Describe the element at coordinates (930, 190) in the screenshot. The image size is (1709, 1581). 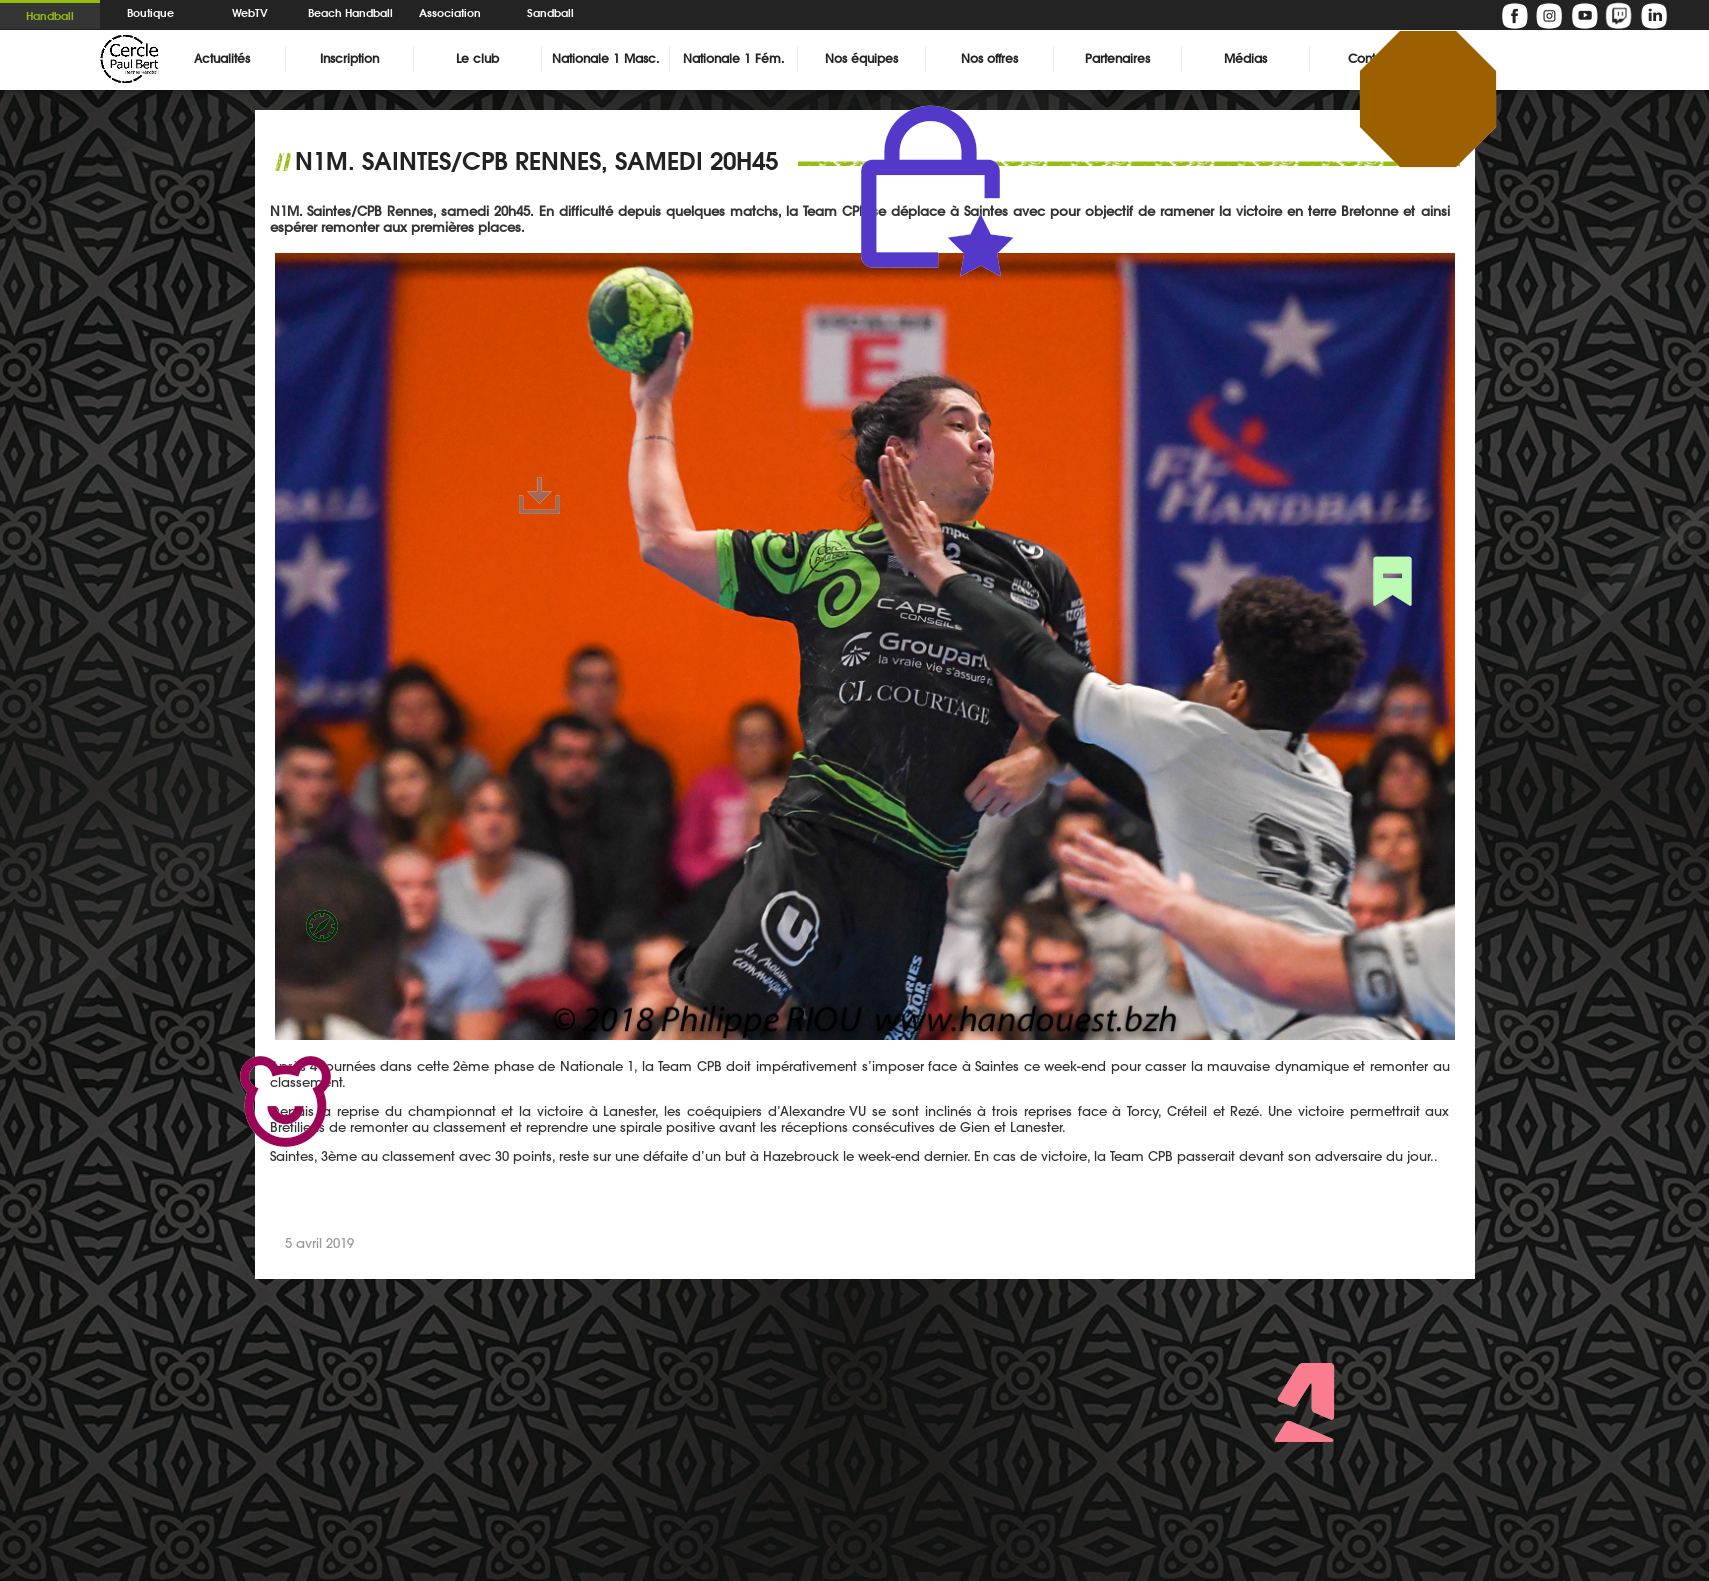
I see `mark a password or credential as a favorite` at that location.